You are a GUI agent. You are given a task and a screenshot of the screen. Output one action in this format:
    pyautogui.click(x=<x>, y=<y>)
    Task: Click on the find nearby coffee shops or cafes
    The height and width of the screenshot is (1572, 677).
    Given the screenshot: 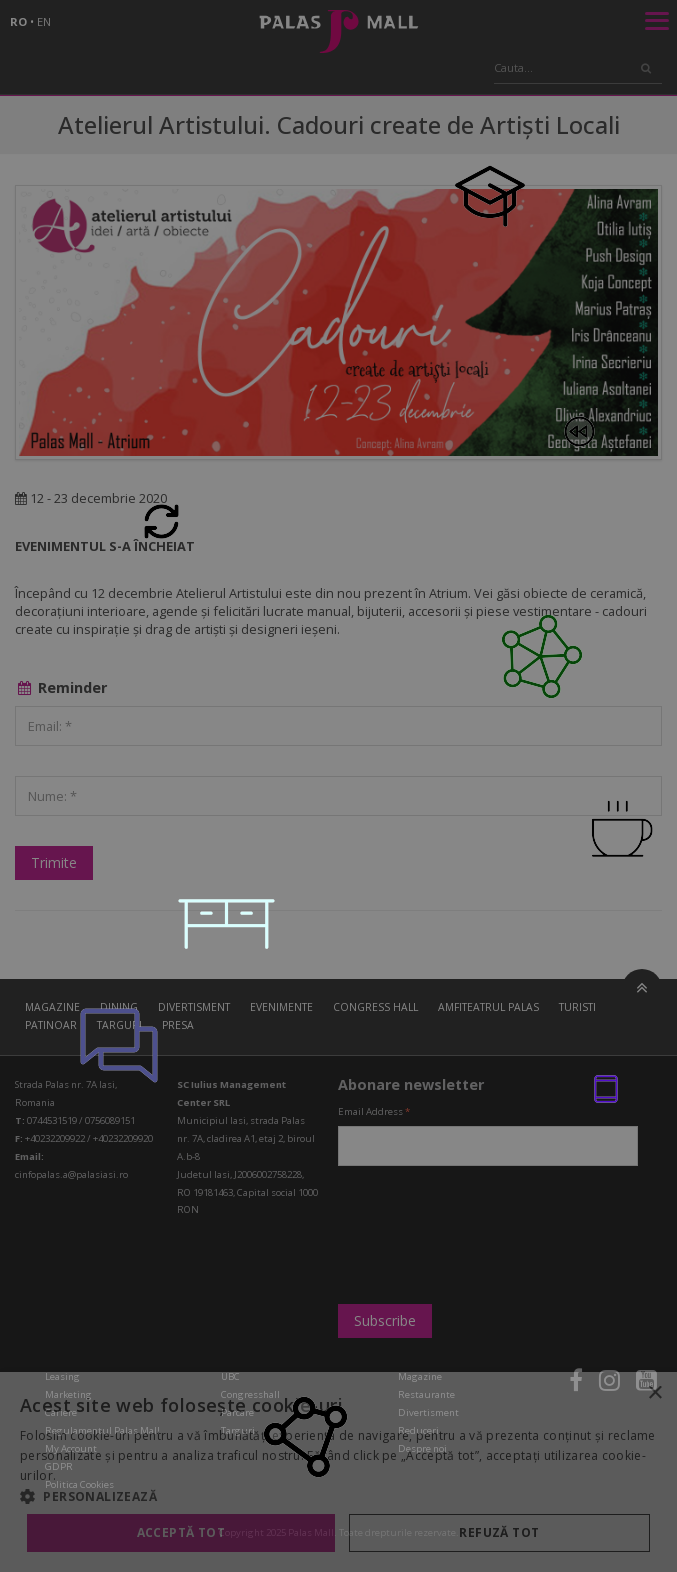 What is the action you would take?
    pyautogui.click(x=620, y=831)
    